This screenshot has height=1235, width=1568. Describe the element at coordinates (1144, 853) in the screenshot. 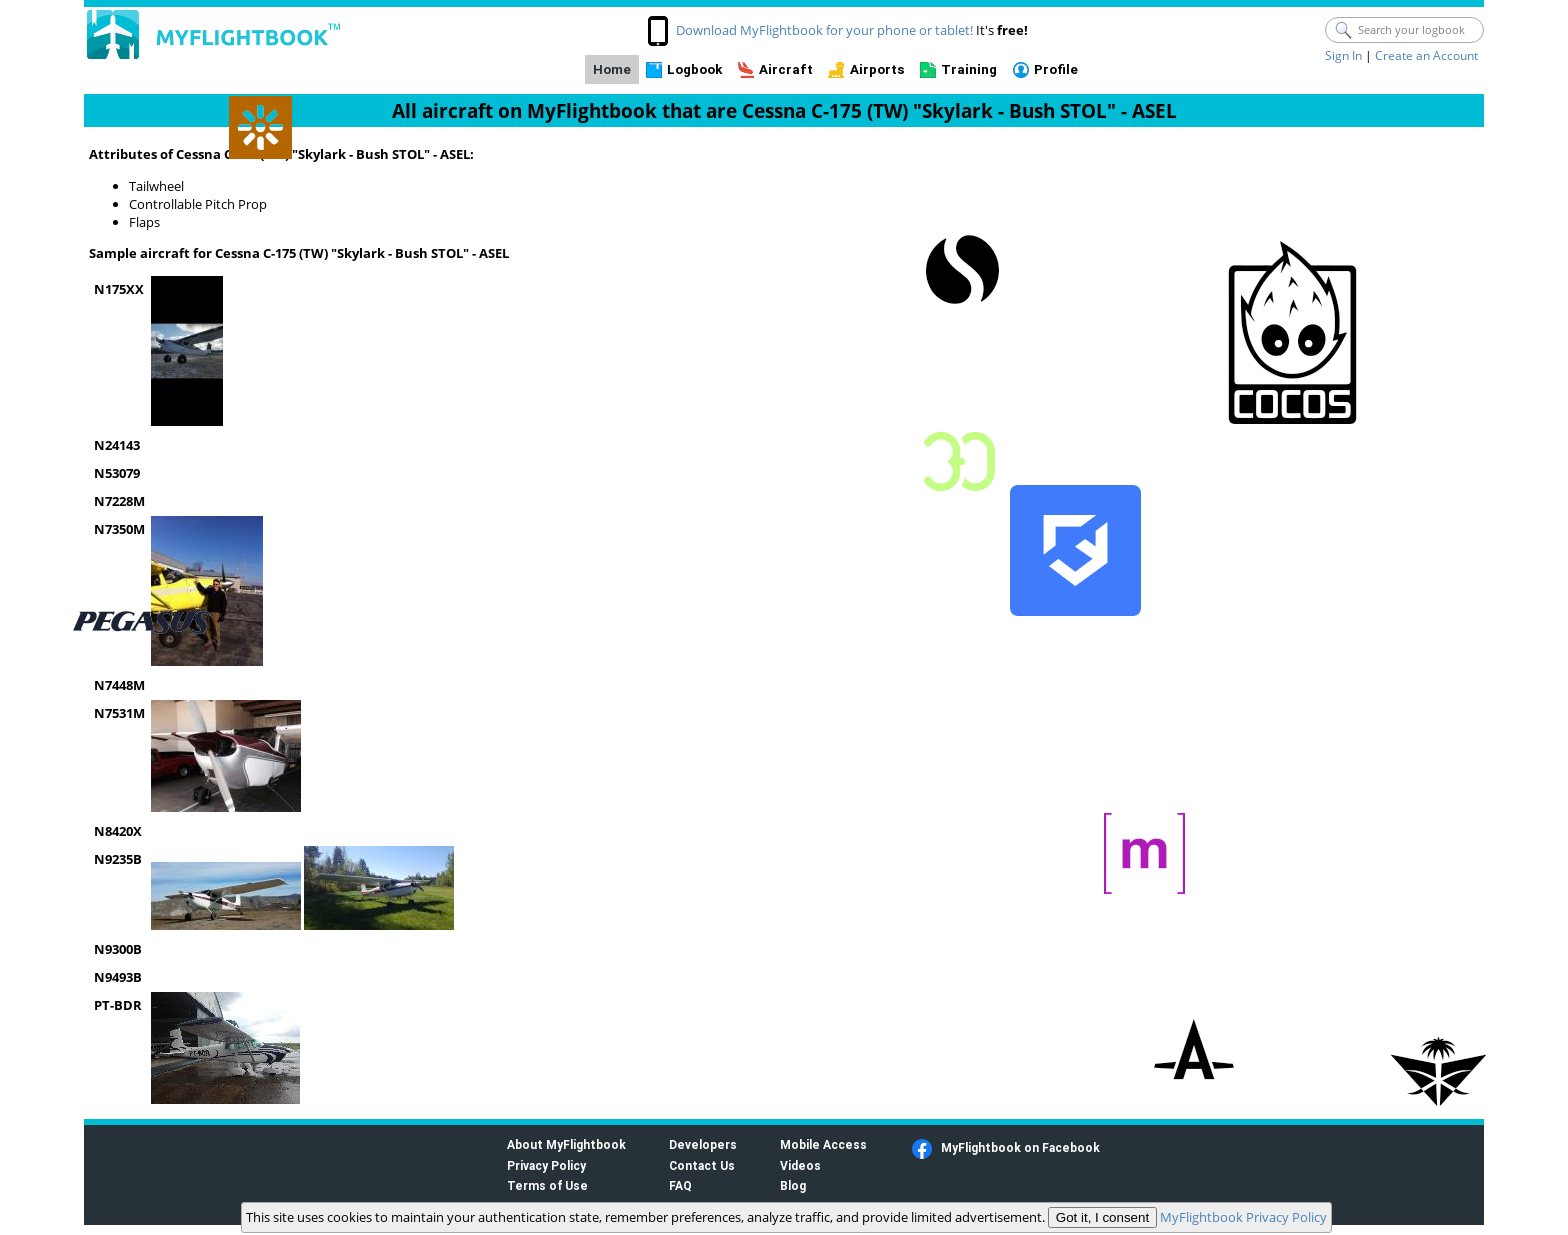

I see `open matrix messaging app` at that location.